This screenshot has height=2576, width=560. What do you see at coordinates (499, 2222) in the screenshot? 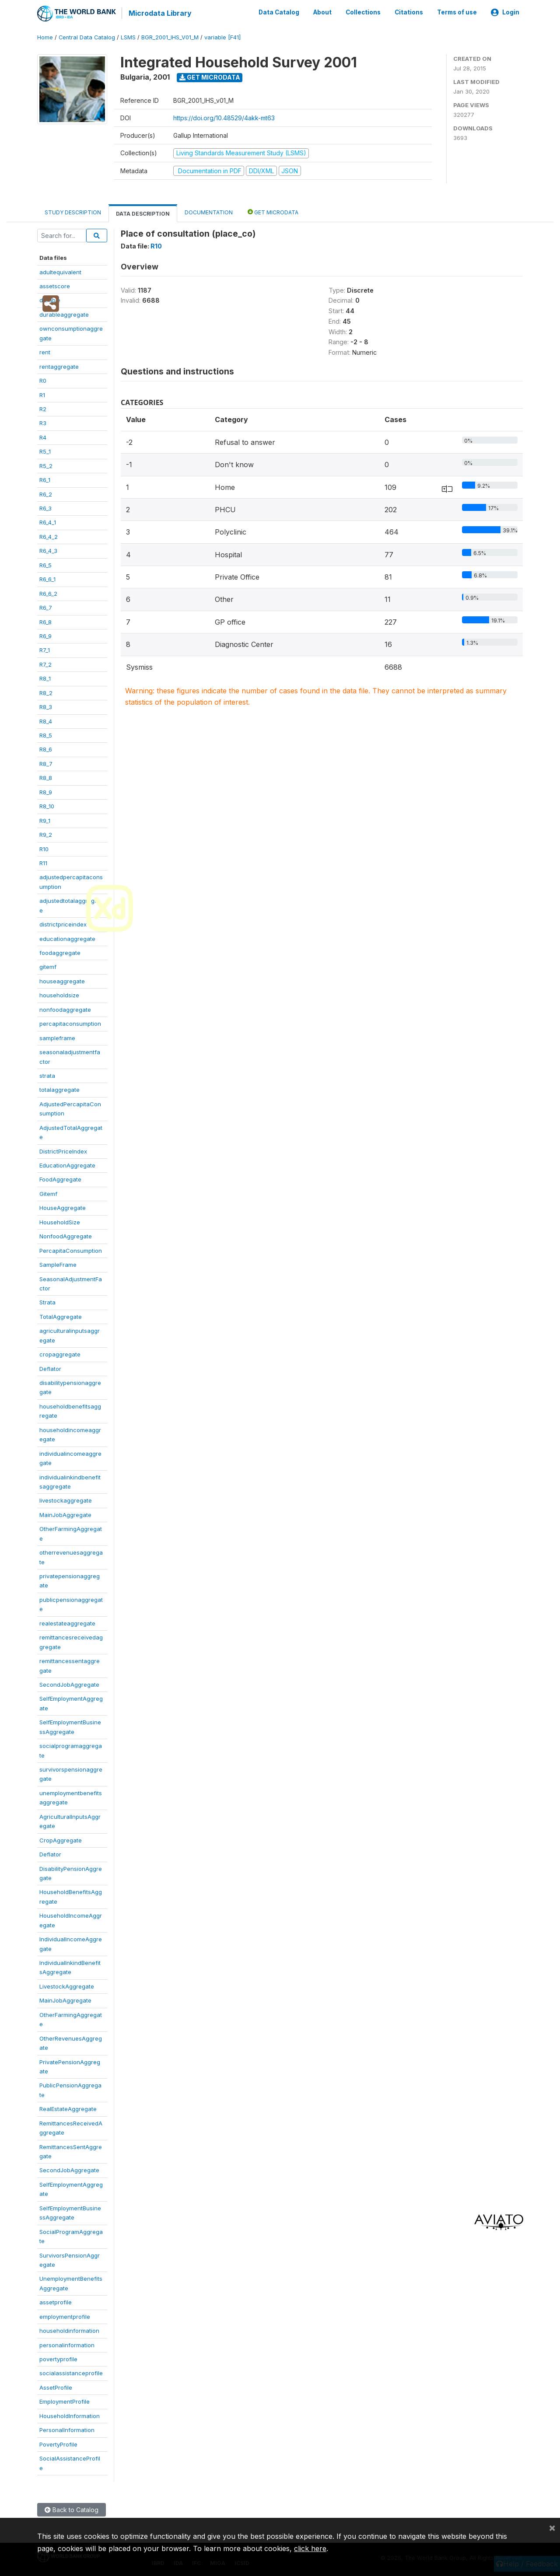
I see `aviato company logo from the tv series silicon valley` at bounding box center [499, 2222].